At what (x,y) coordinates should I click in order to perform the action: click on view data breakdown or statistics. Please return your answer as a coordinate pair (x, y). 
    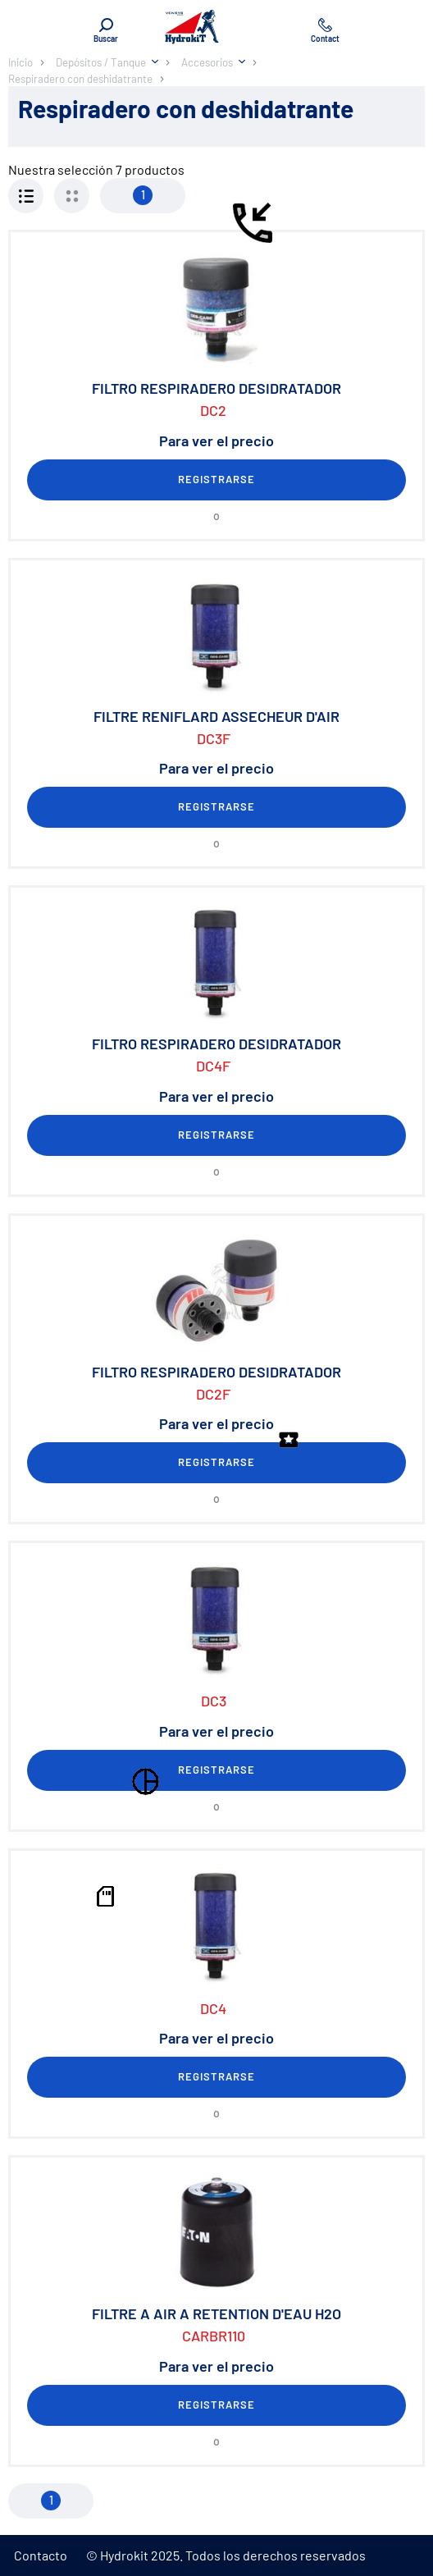
    Looking at the image, I should click on (145, 1781).